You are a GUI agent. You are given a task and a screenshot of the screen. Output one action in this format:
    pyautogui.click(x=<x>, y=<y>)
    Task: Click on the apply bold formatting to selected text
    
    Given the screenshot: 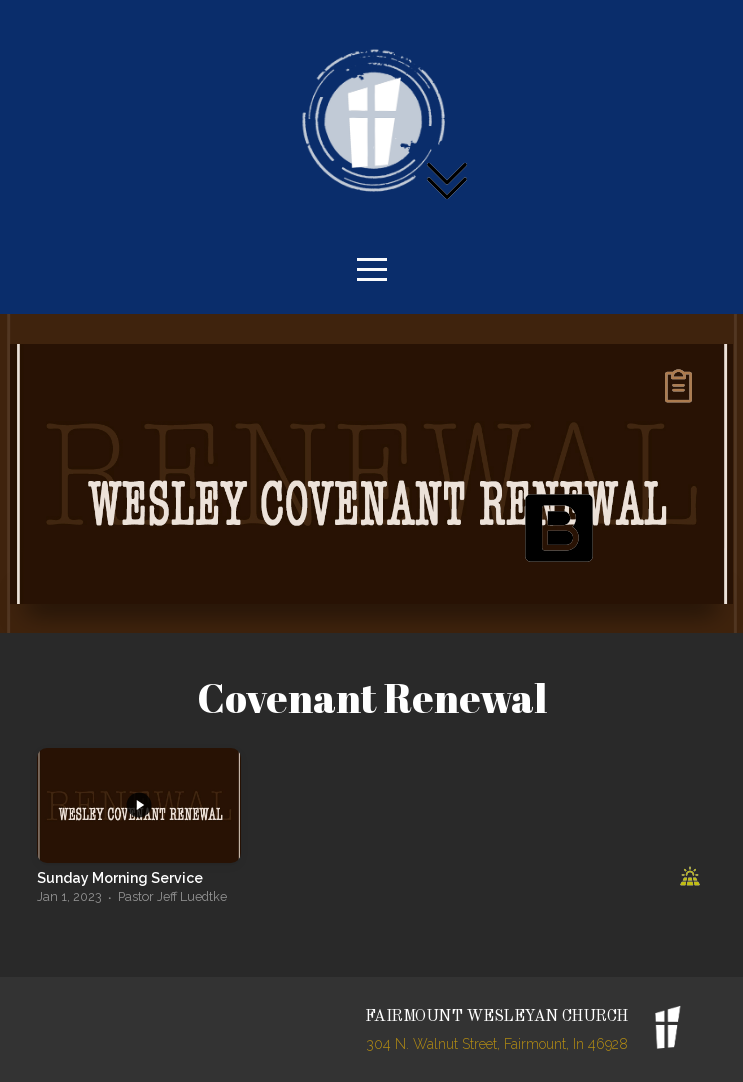 What is the action you would take?
    pyautogui.click(x=559, y=528)
    